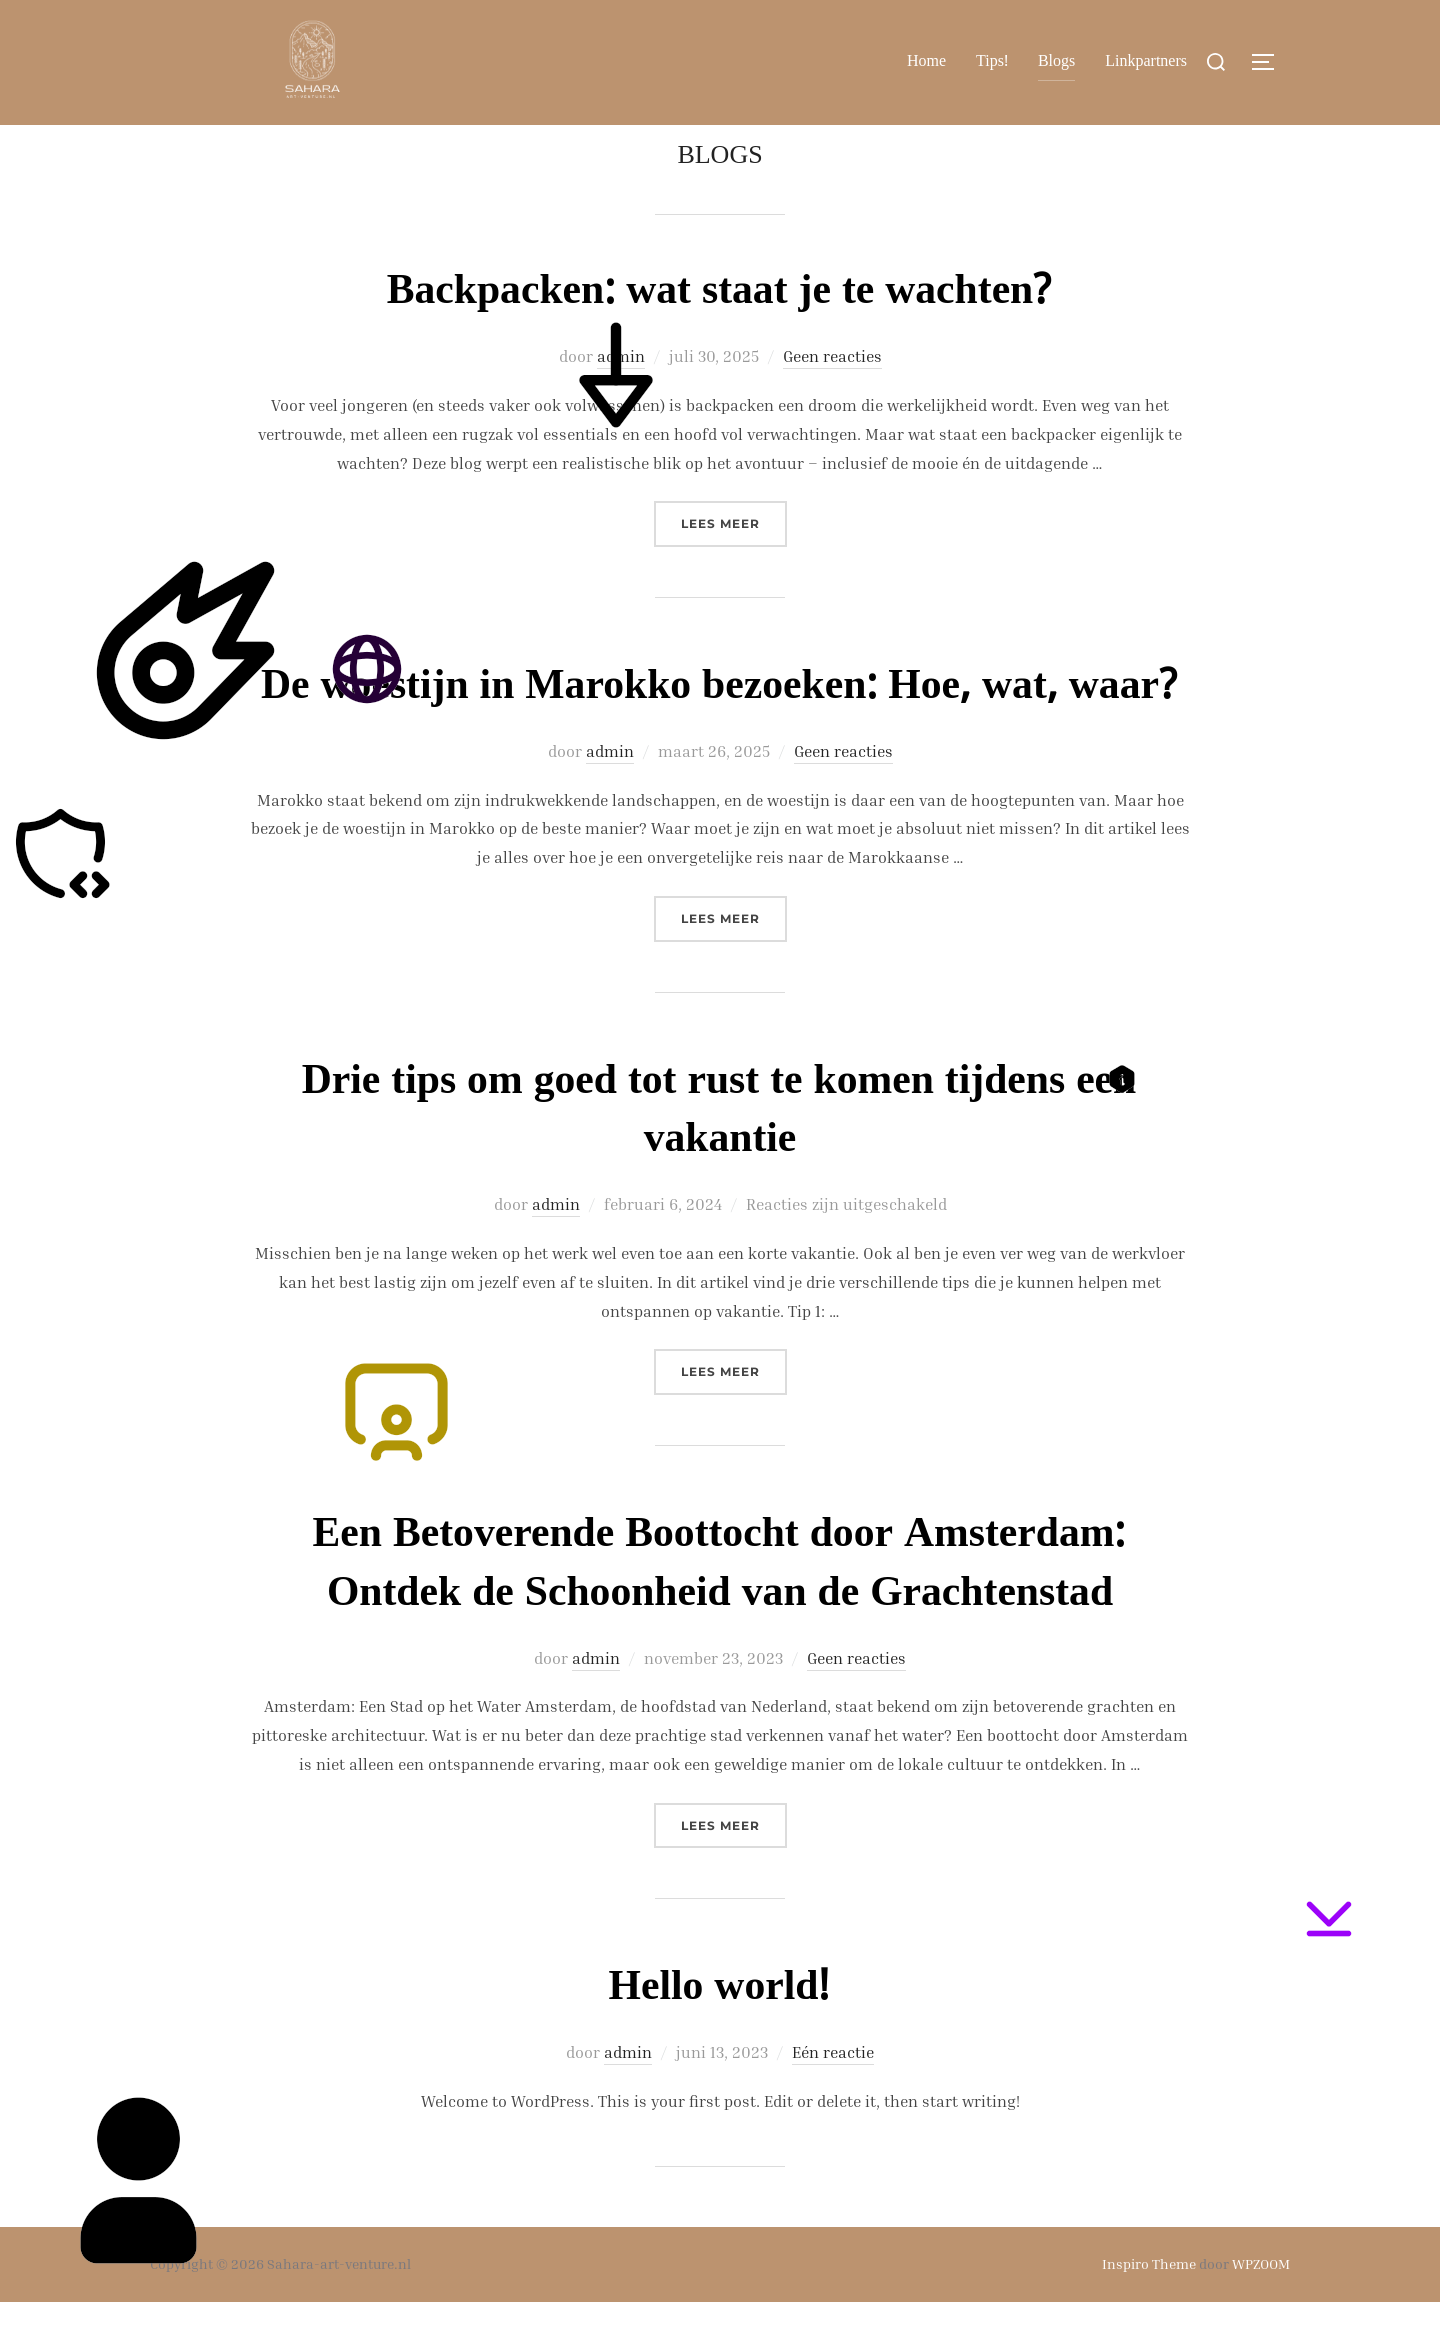  What do you see at coordinates (616, 375) in the screenshot?
I see `indicates digital ground connection in circuit diagrams` at bounding box center [616, 375].